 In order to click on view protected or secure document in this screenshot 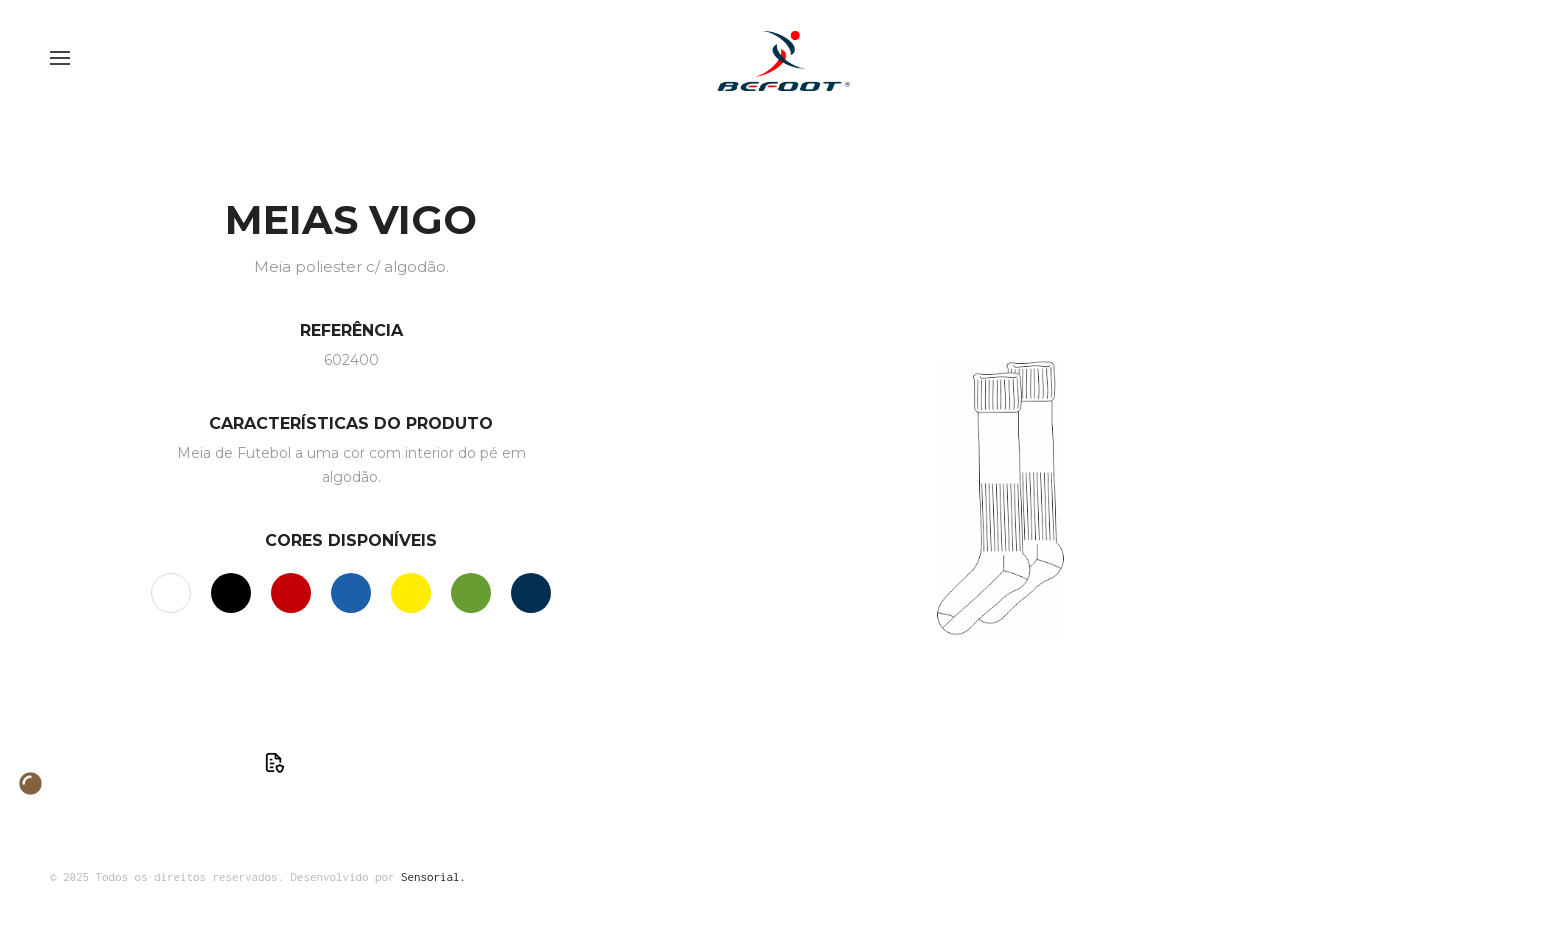, I will do `click(274, 762)`.